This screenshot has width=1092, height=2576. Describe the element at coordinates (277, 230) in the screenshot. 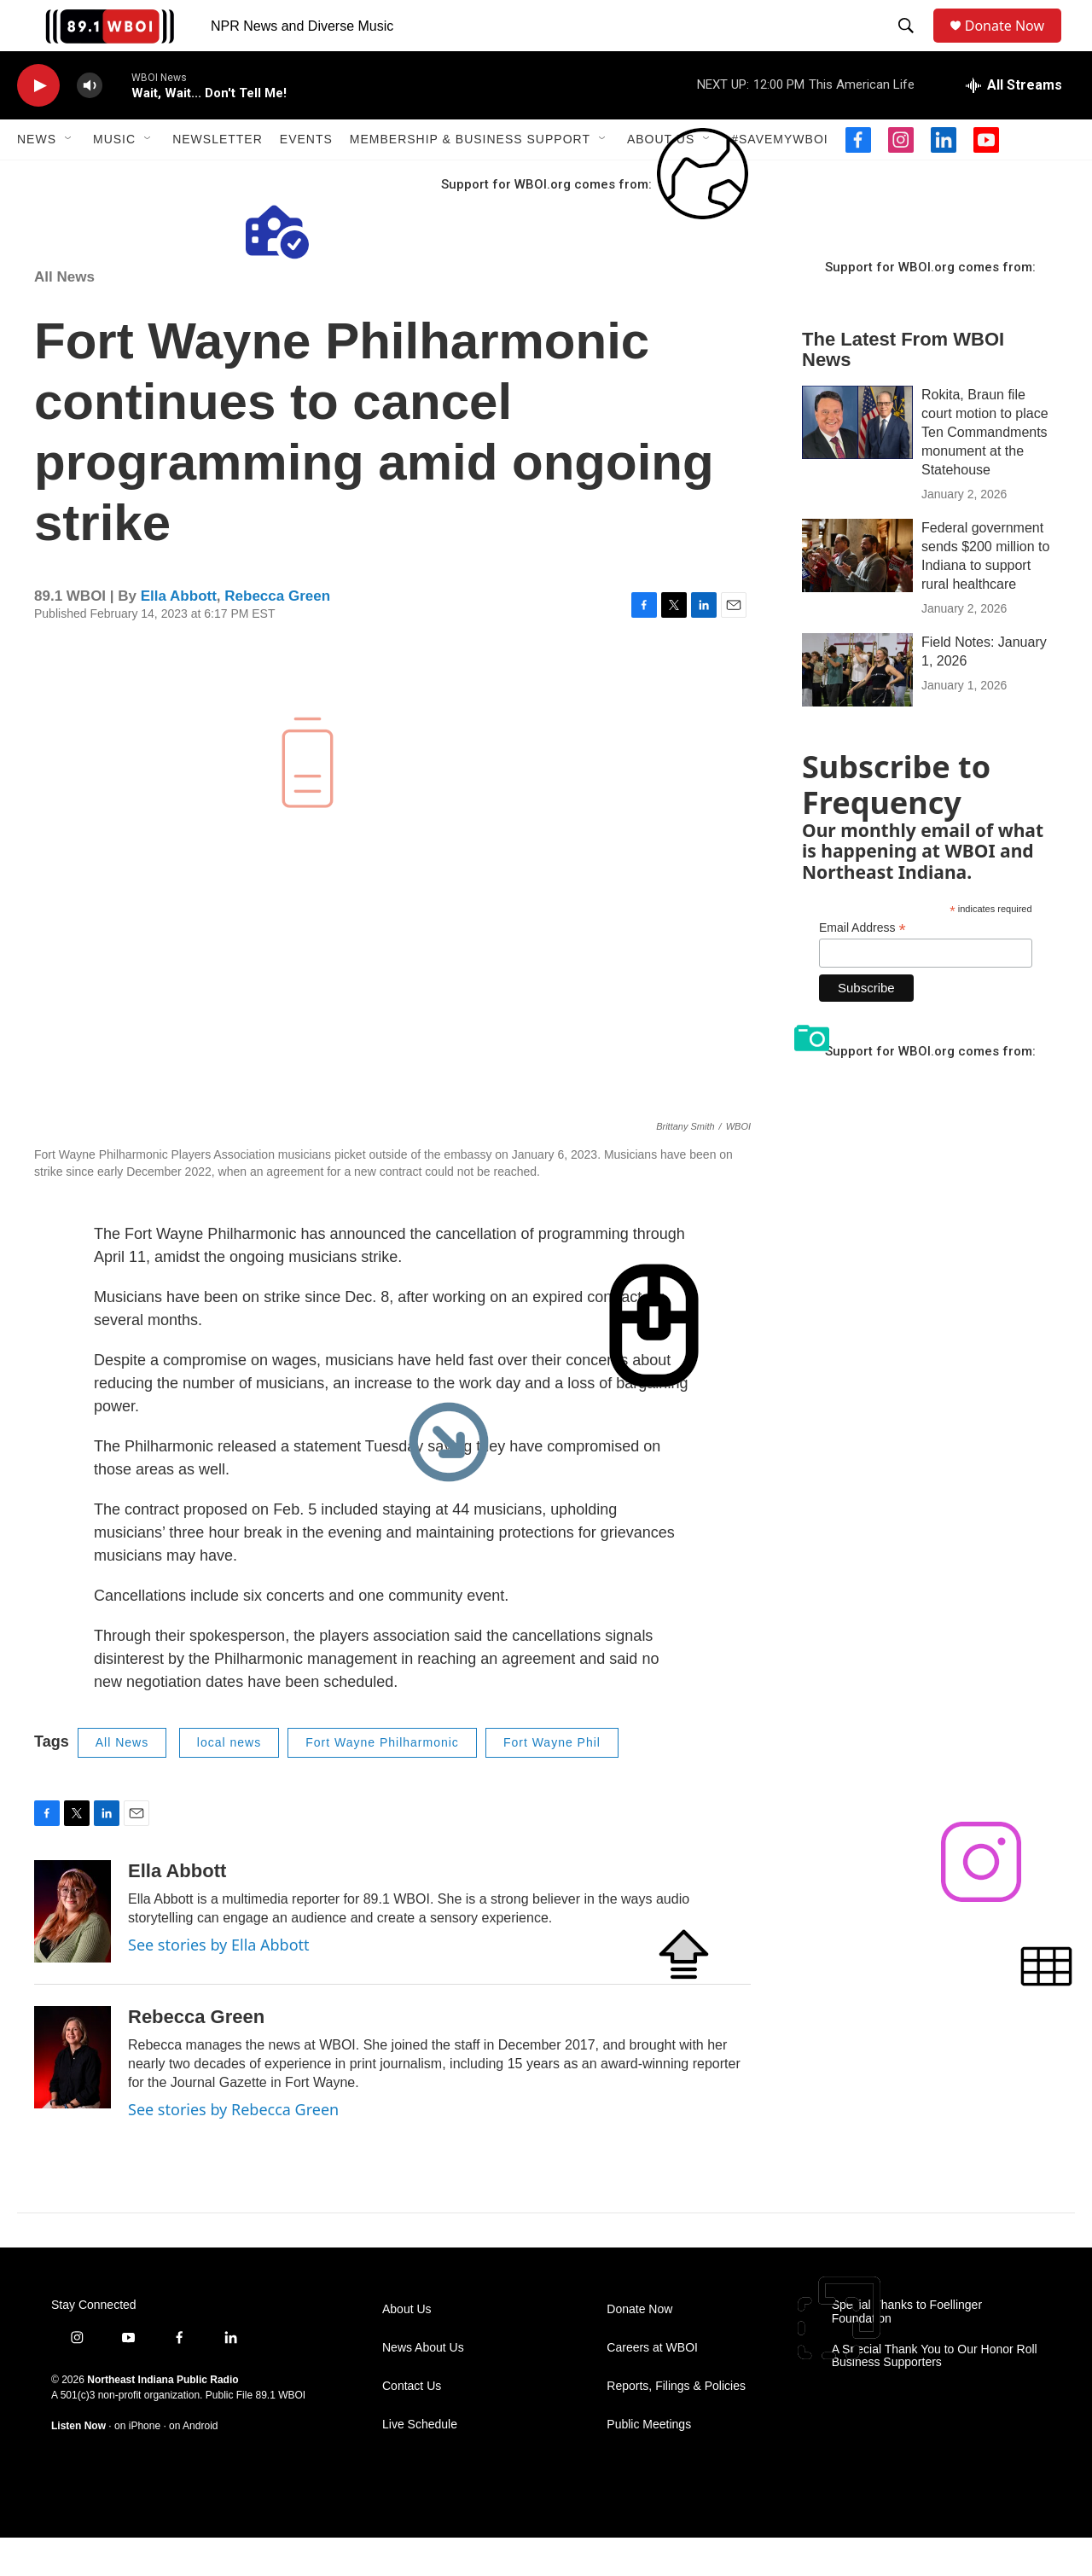

I see `school verification complete` at that location.